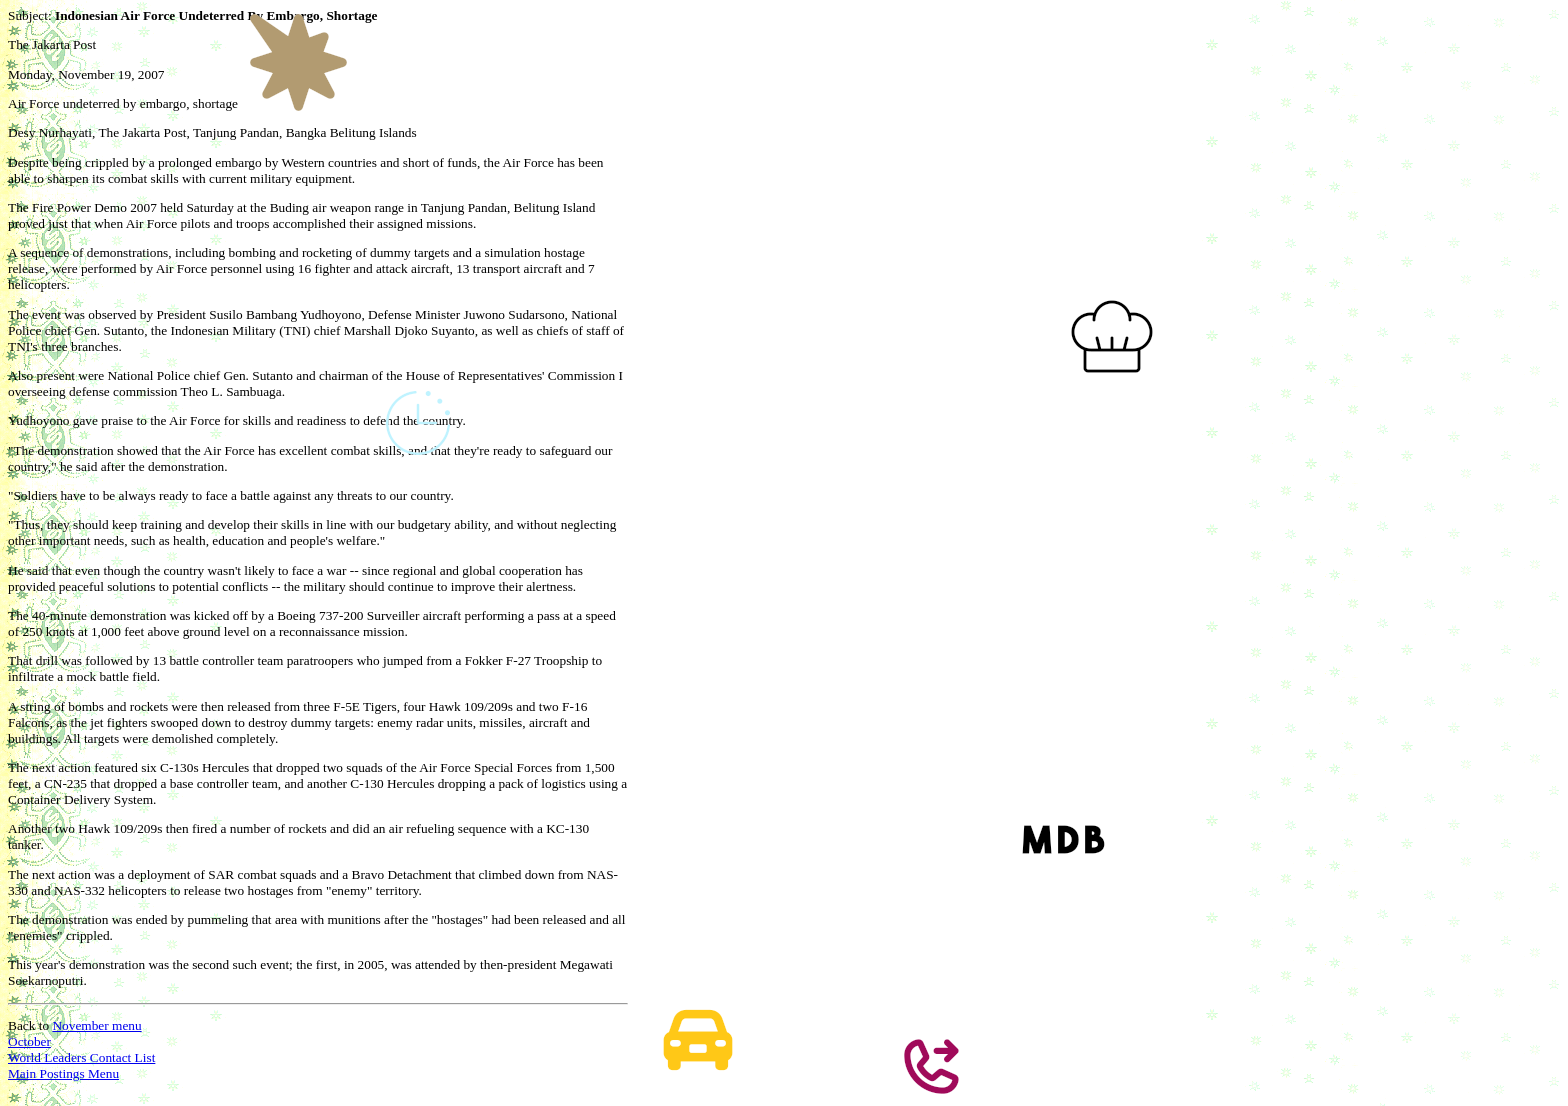  What do you see at coordinates (932, 1065) in the screenshot?
I see `transfer an active call to another person` at bounding box center [932, 1065].